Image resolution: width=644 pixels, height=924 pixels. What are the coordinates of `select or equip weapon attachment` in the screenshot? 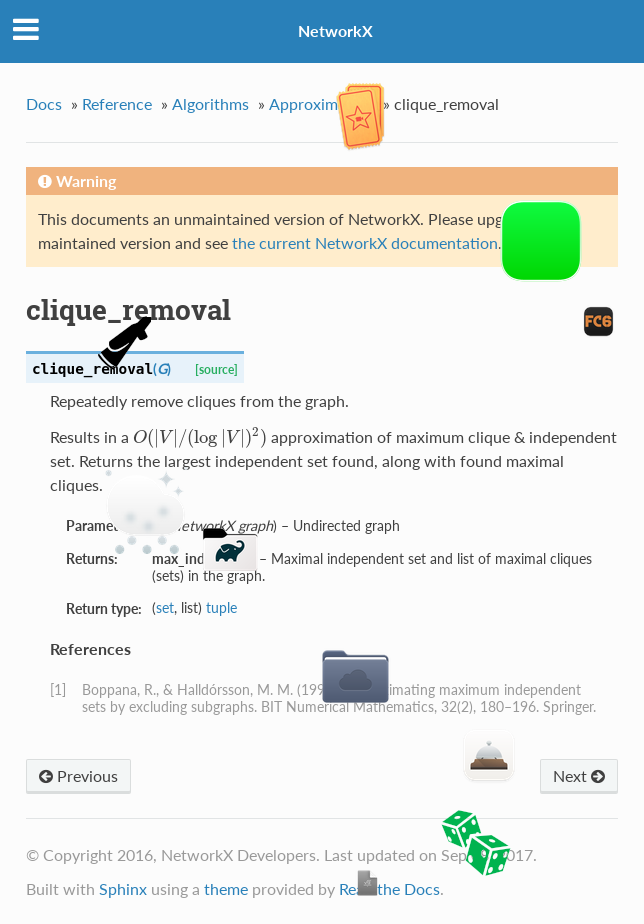 It's located at (124, 343).